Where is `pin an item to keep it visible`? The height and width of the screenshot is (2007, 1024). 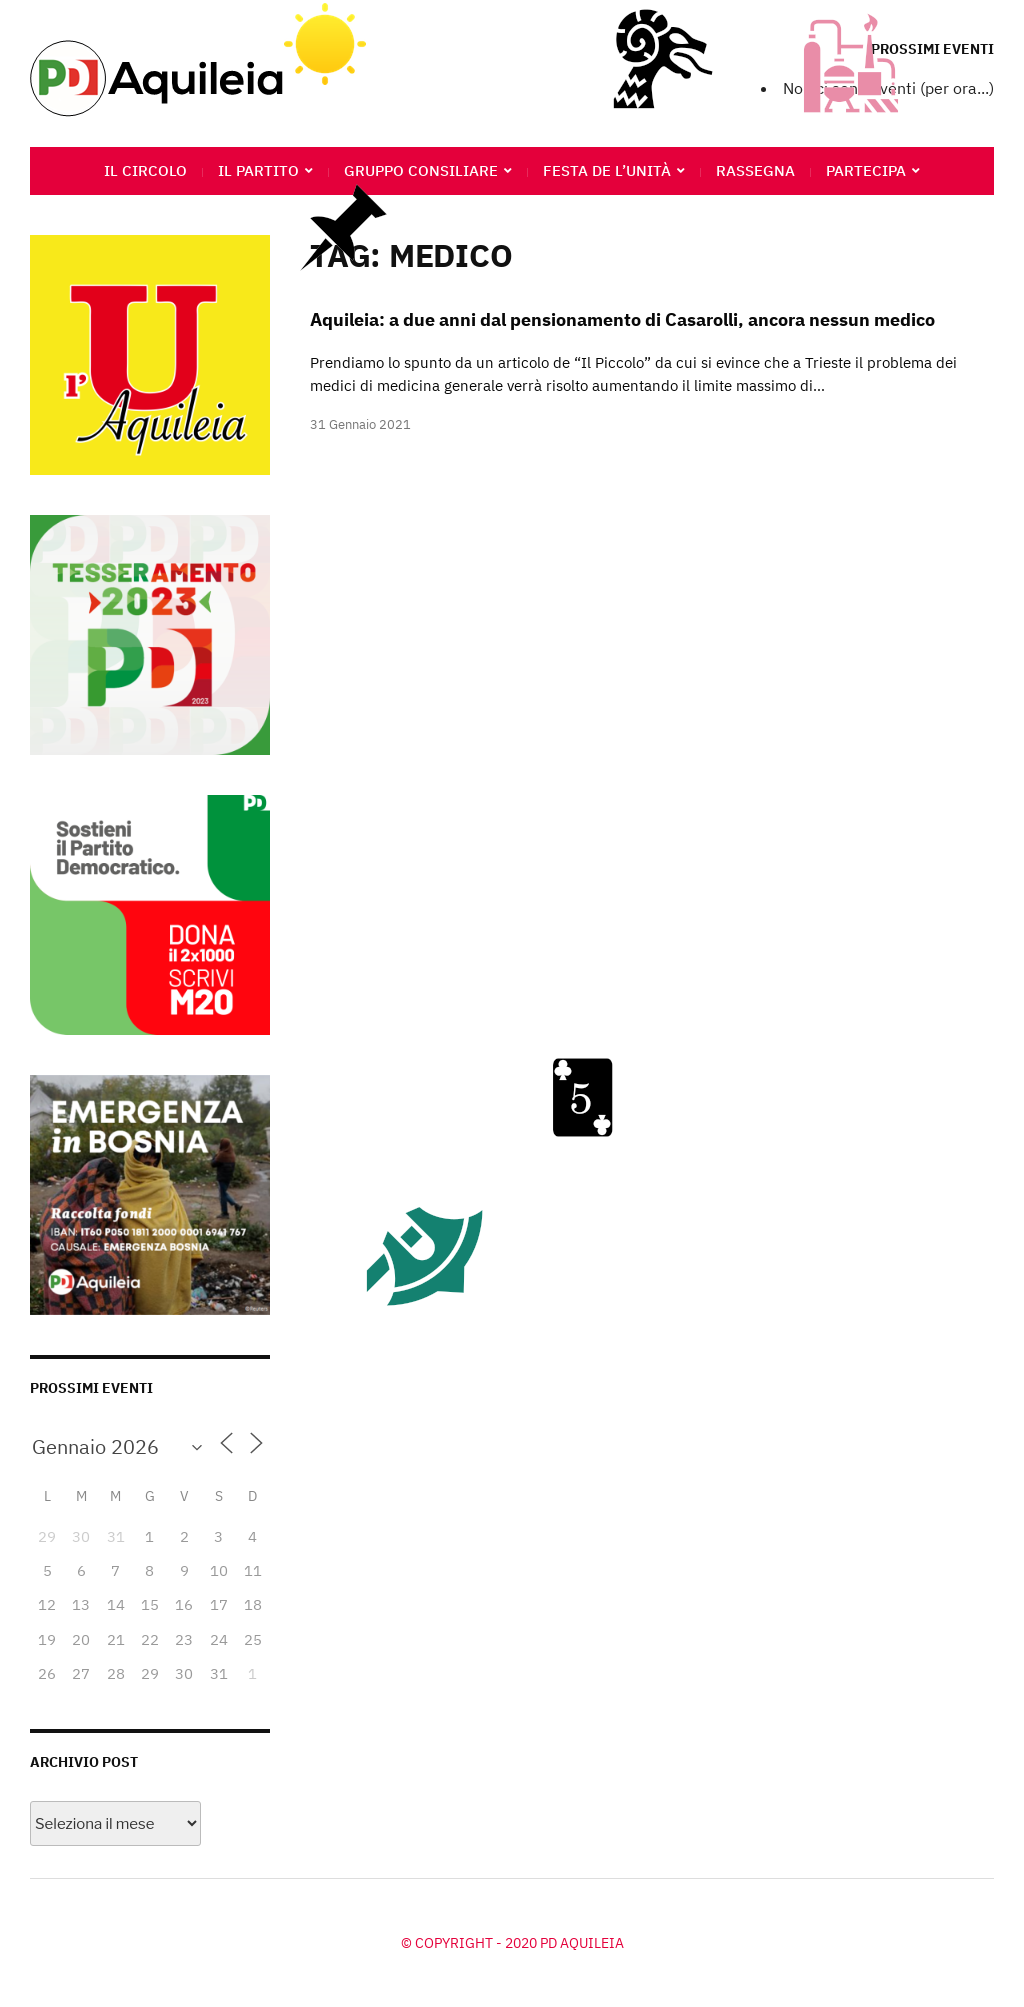
pin an item to keep it visible is located at coordinates (343, 227).